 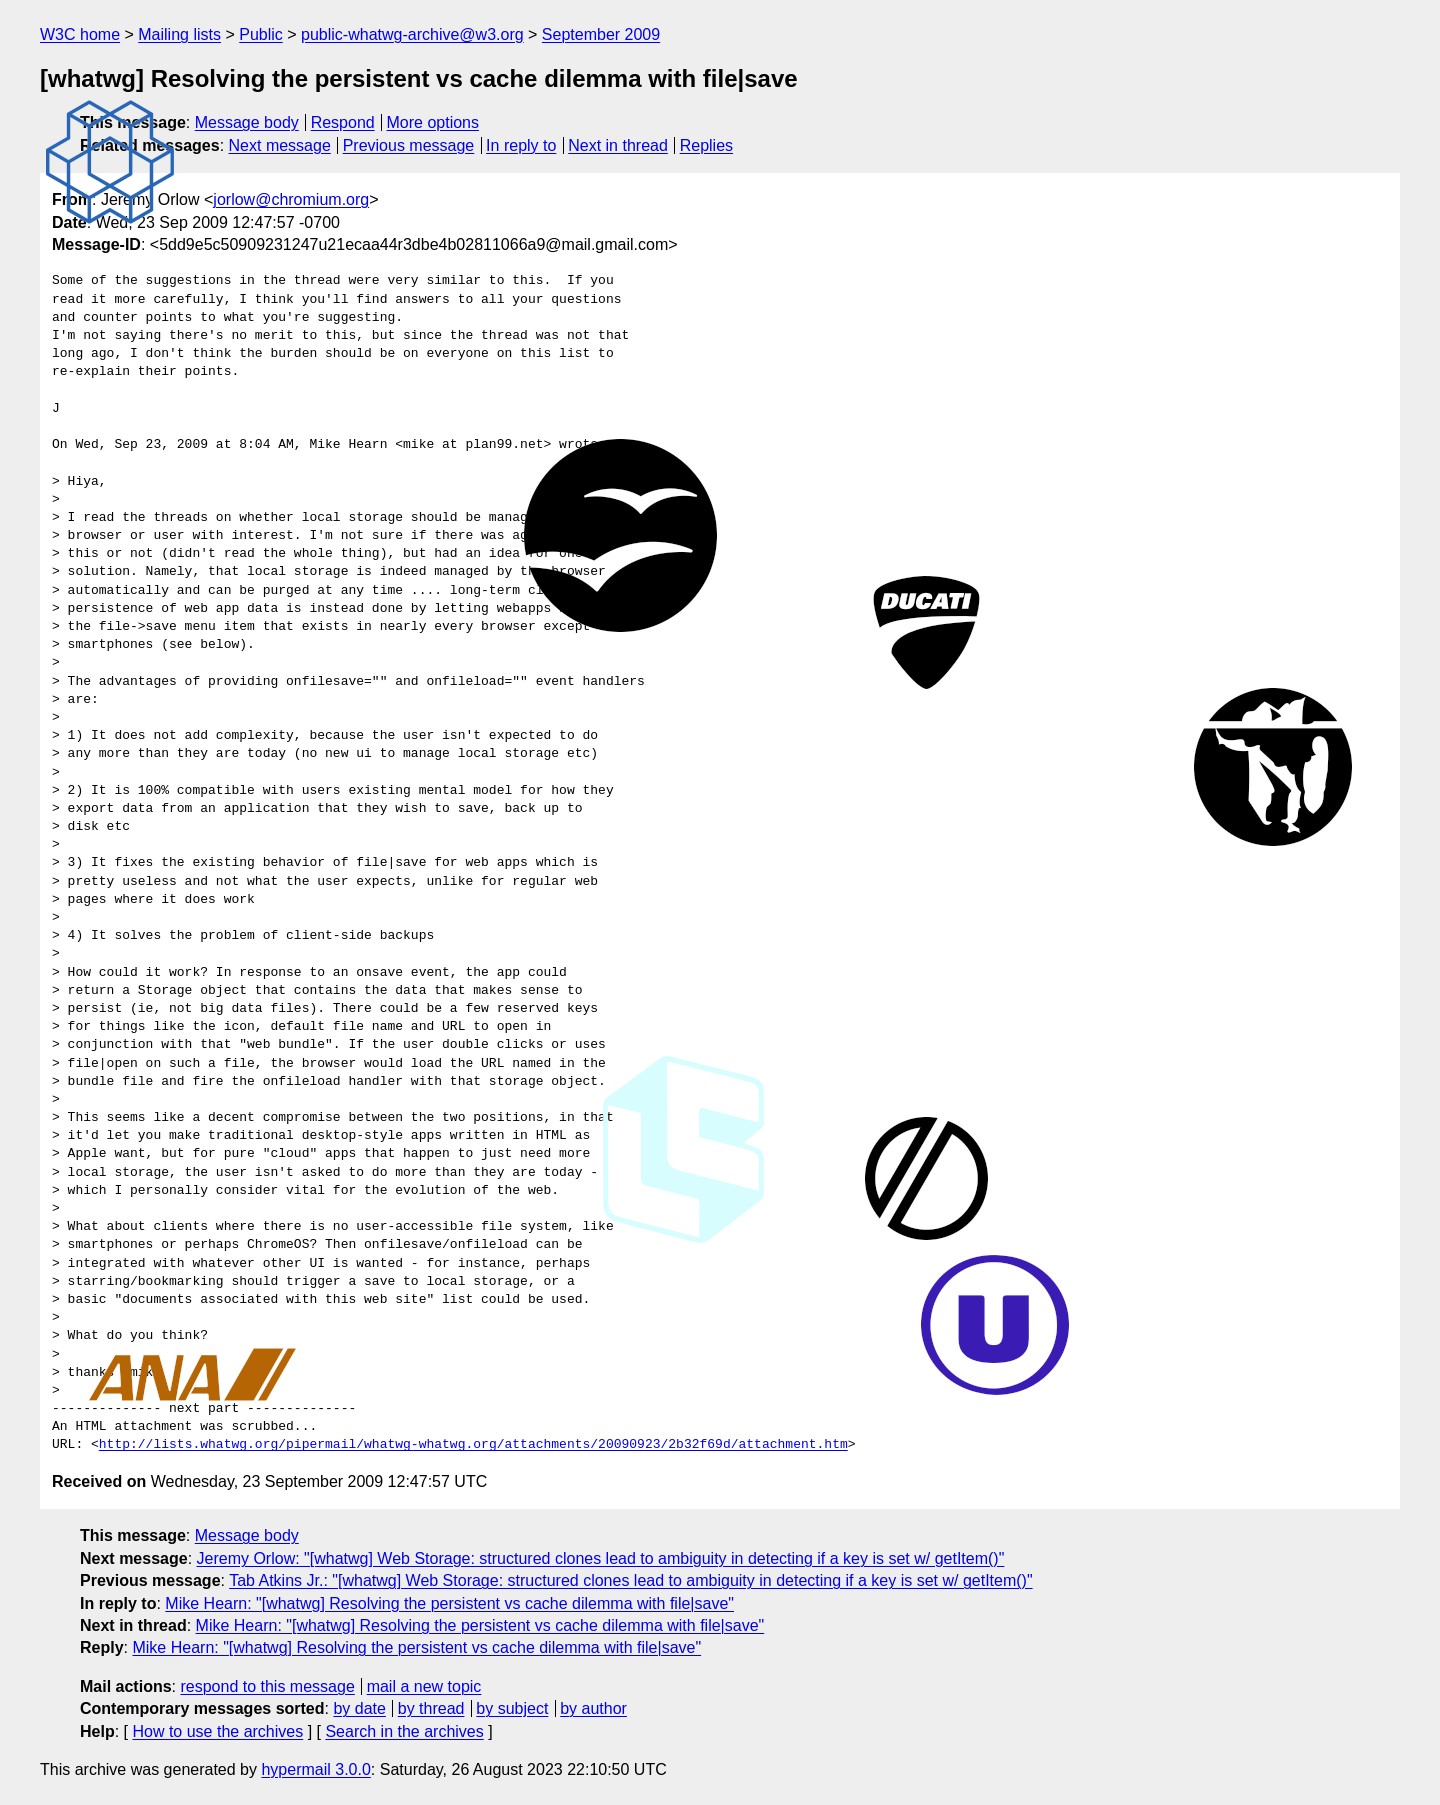 I want to click on open wikisource website, so click(x=1273, y=767).